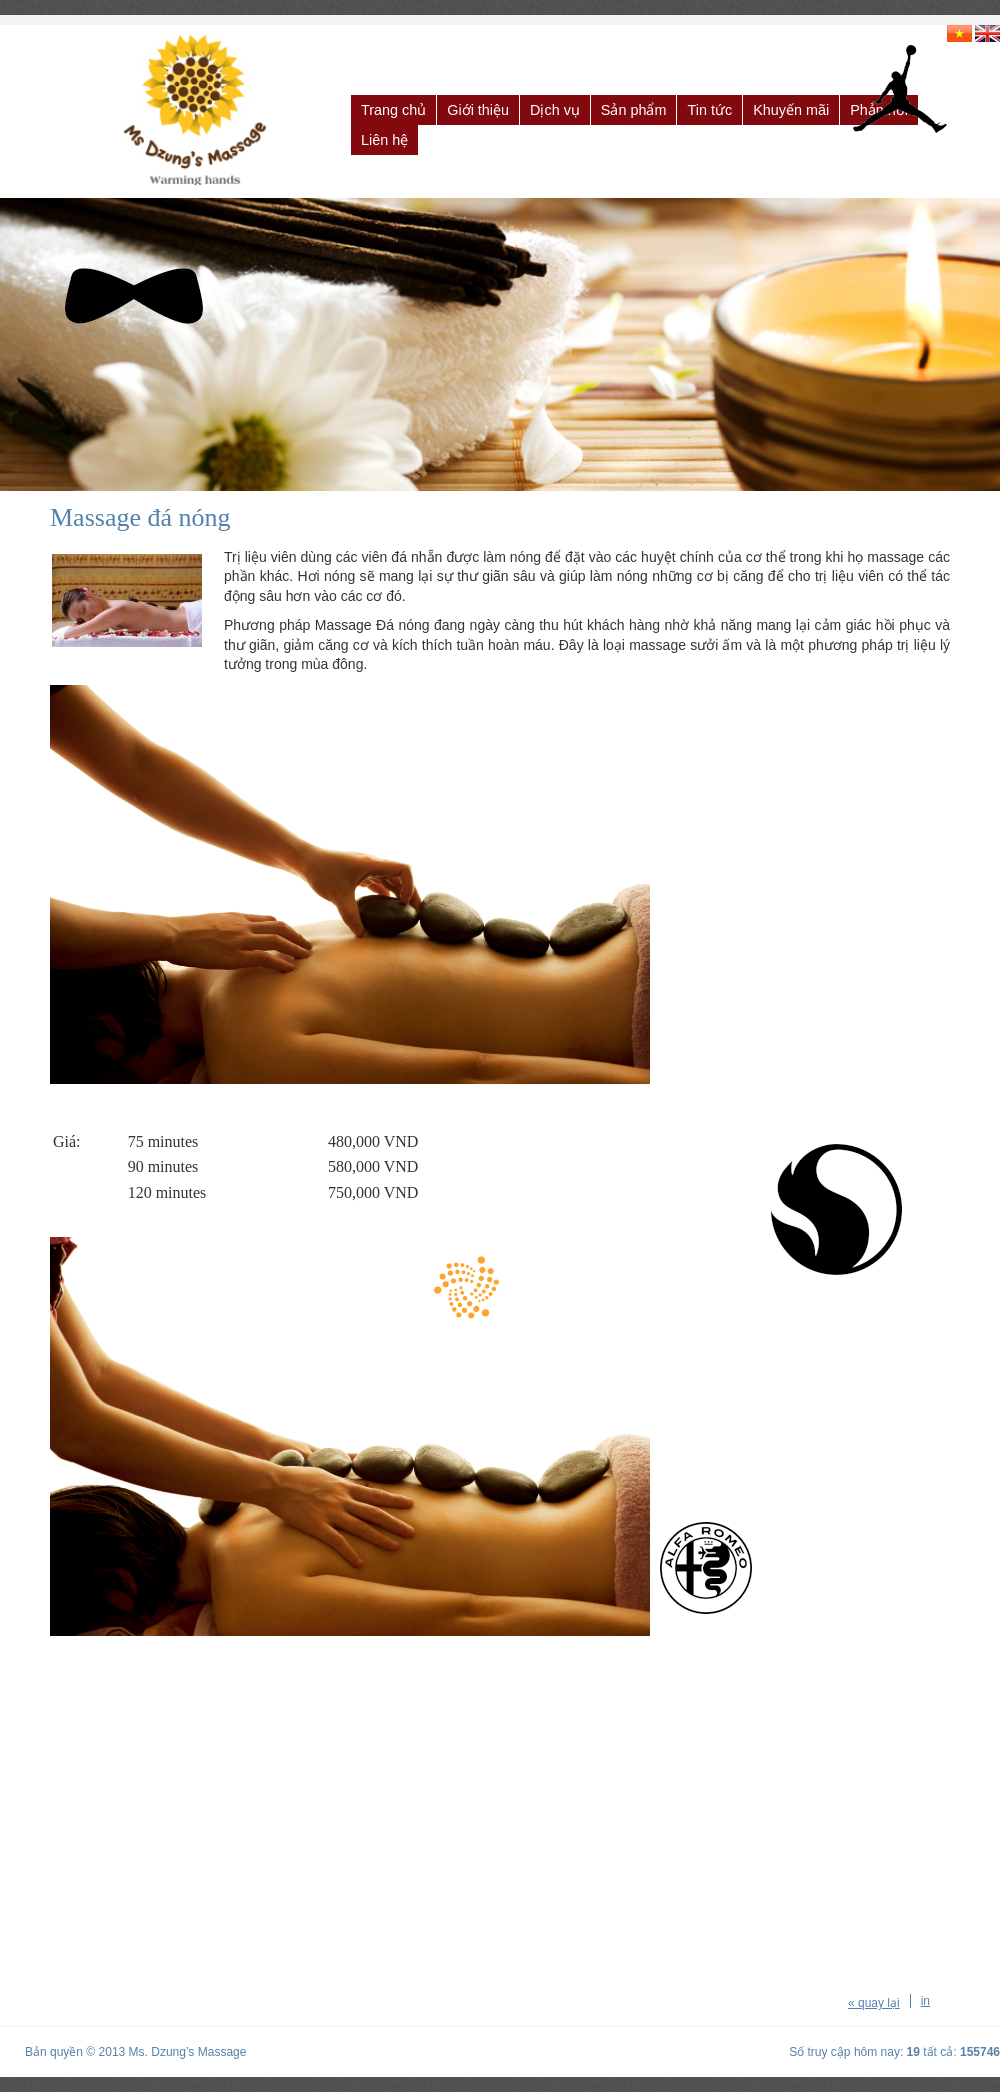 The image size is (1000, 2092). Describe the element at coordinates (706, 1568) in the screenshot. I see `Alfa Romeo brand logo` at that location.